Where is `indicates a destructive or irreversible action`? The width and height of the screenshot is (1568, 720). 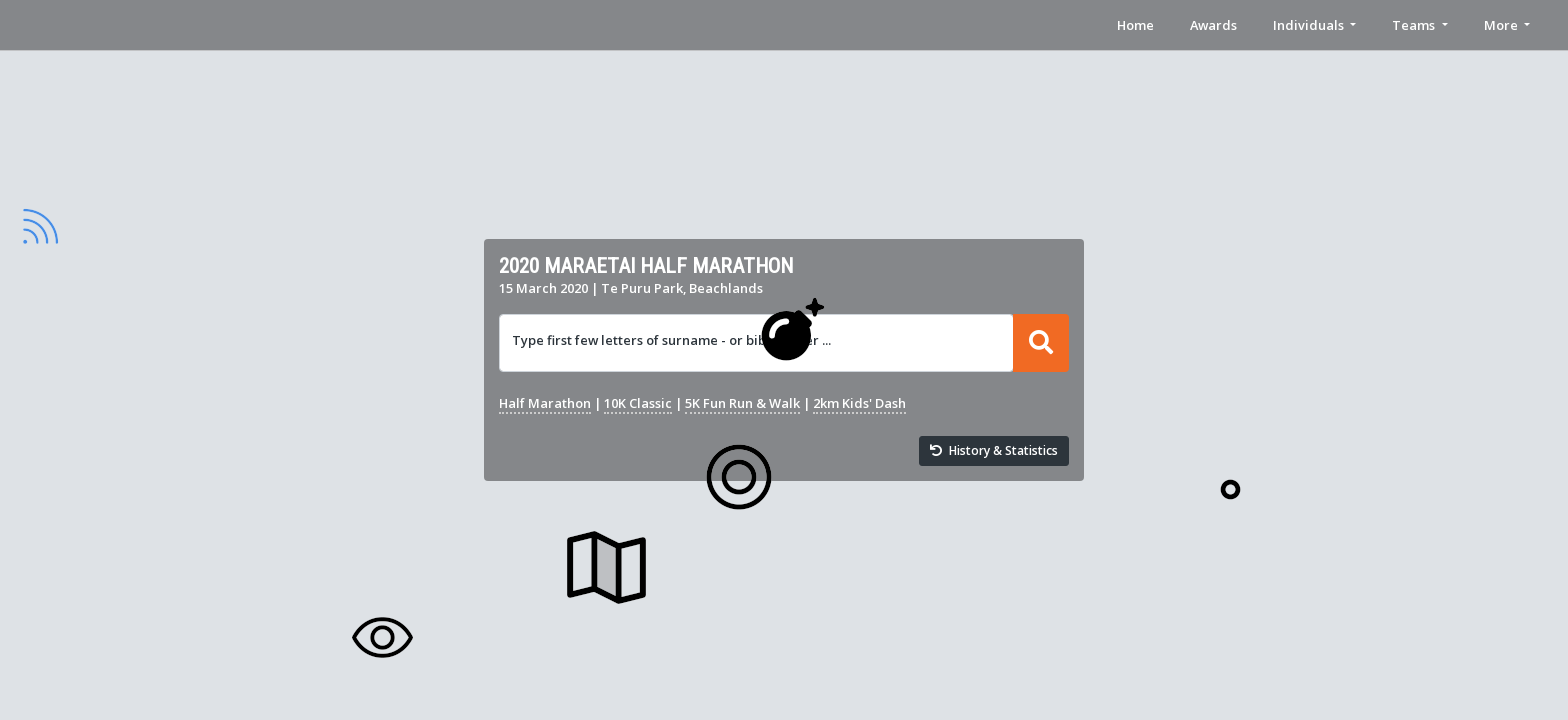 indicates a destructive or irreversible action is located at coordinates (792, 330).